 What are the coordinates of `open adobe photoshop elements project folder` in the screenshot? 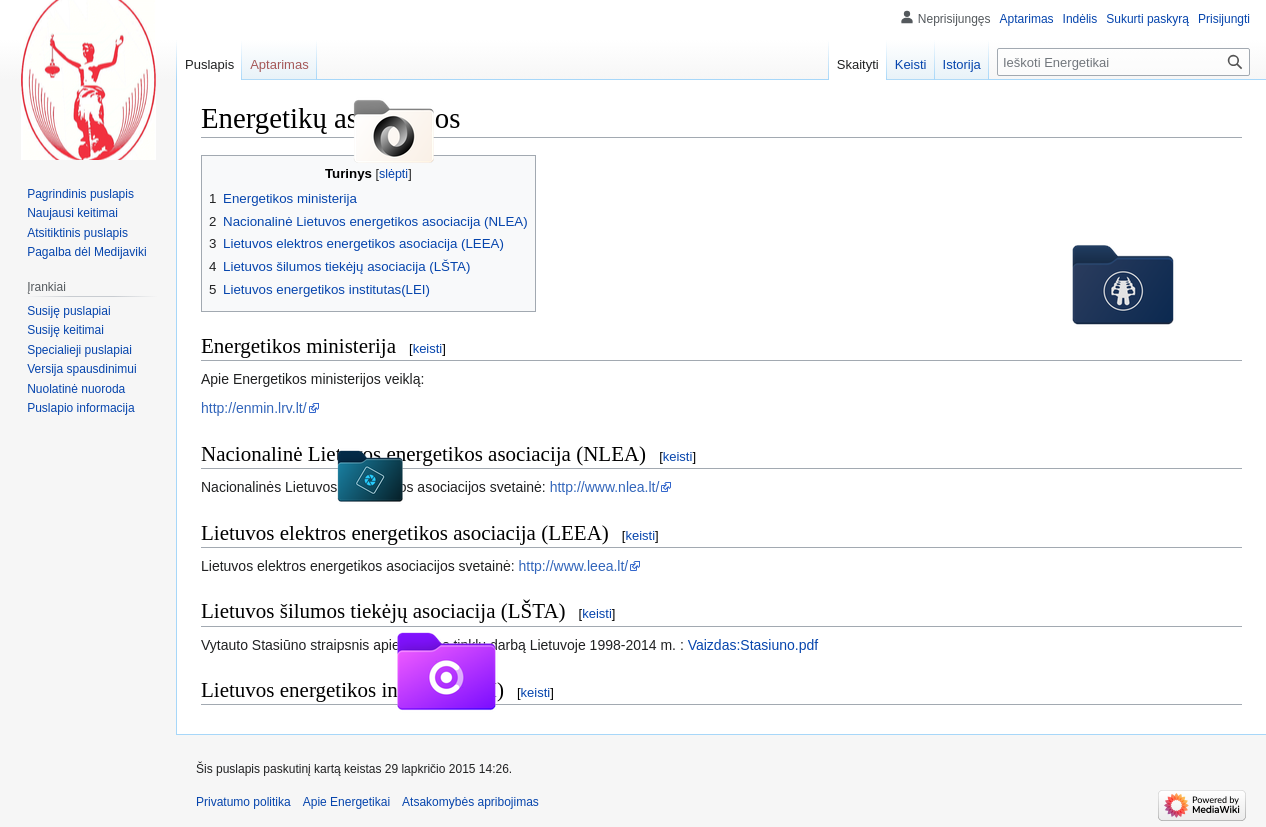 It's located at (370, 478).